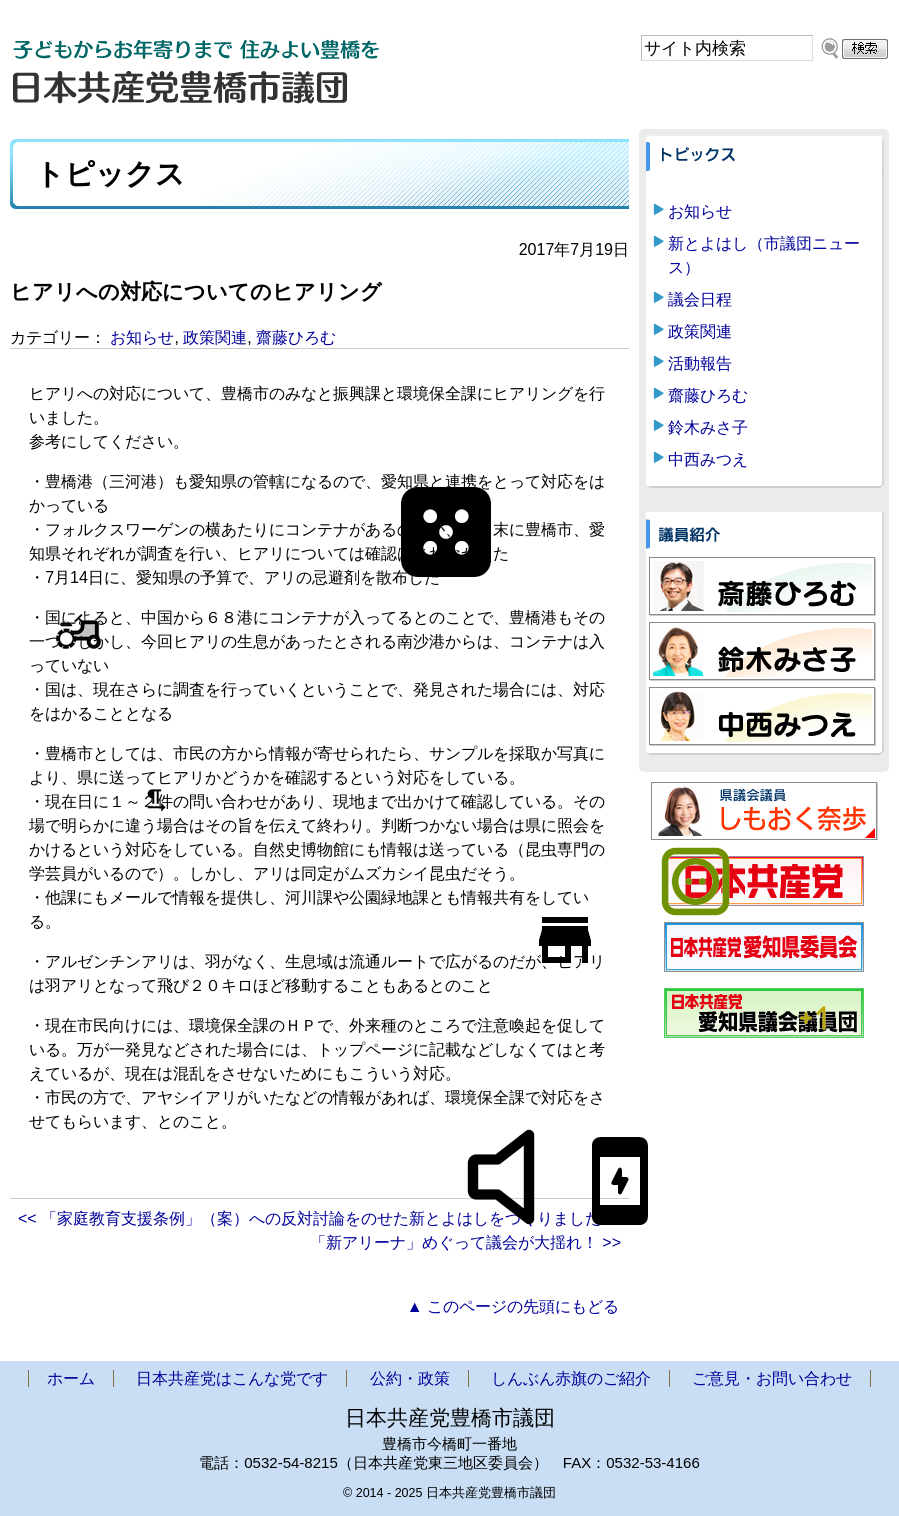  I want to click on find nearby stores or shopping locations, so click(565, 940).